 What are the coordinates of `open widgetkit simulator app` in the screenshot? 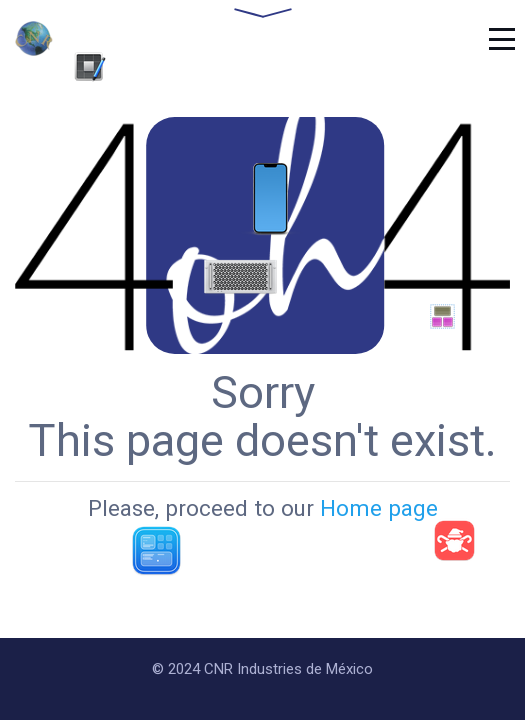 It's located at (156, 550).